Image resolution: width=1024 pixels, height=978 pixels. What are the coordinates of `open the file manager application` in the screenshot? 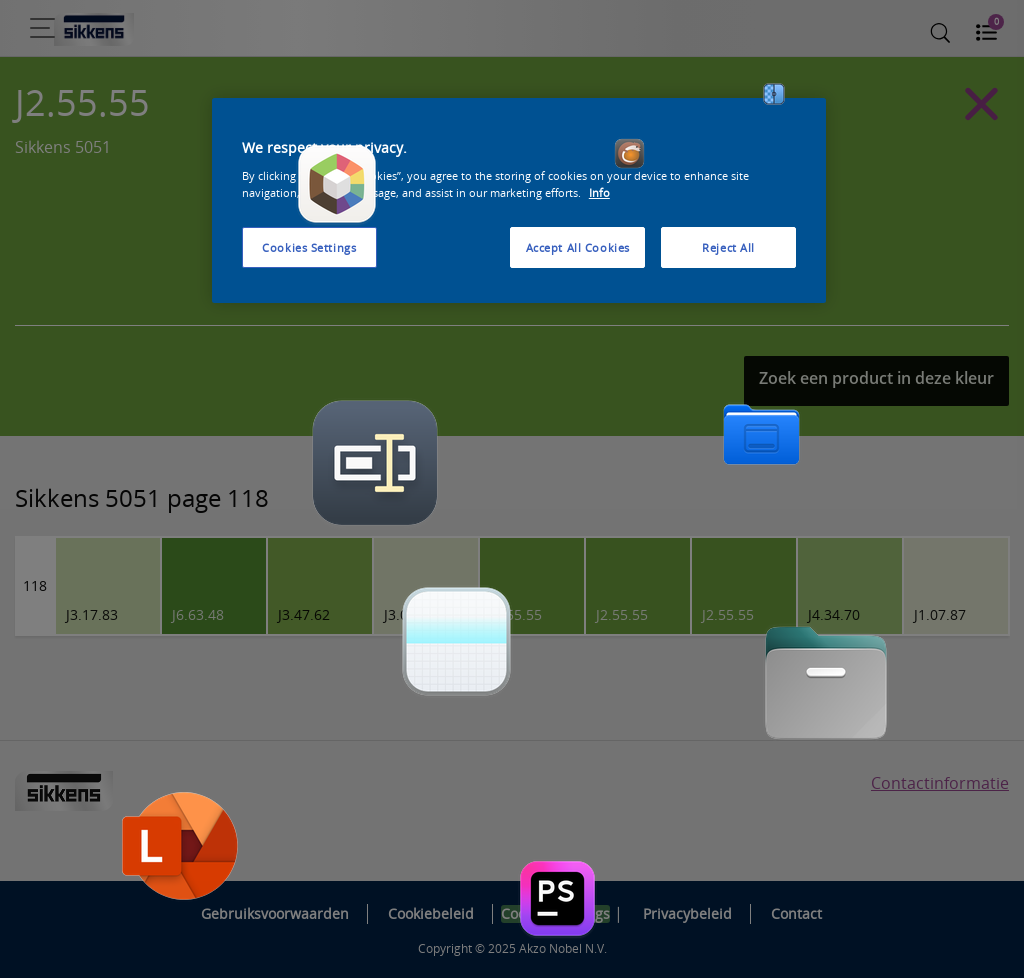 It's located at (826, 683).